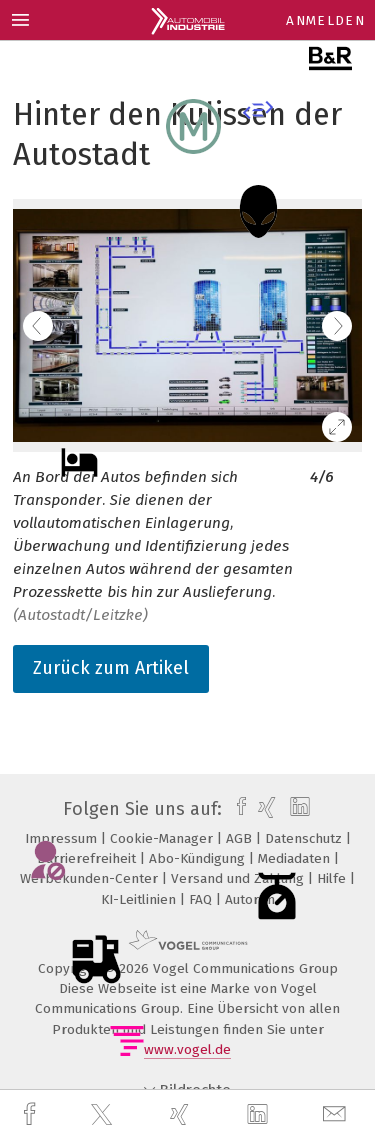  Describe the element at coordinates (277, 896) in the screenshot. I see `view weight or measurement settings` at that location.